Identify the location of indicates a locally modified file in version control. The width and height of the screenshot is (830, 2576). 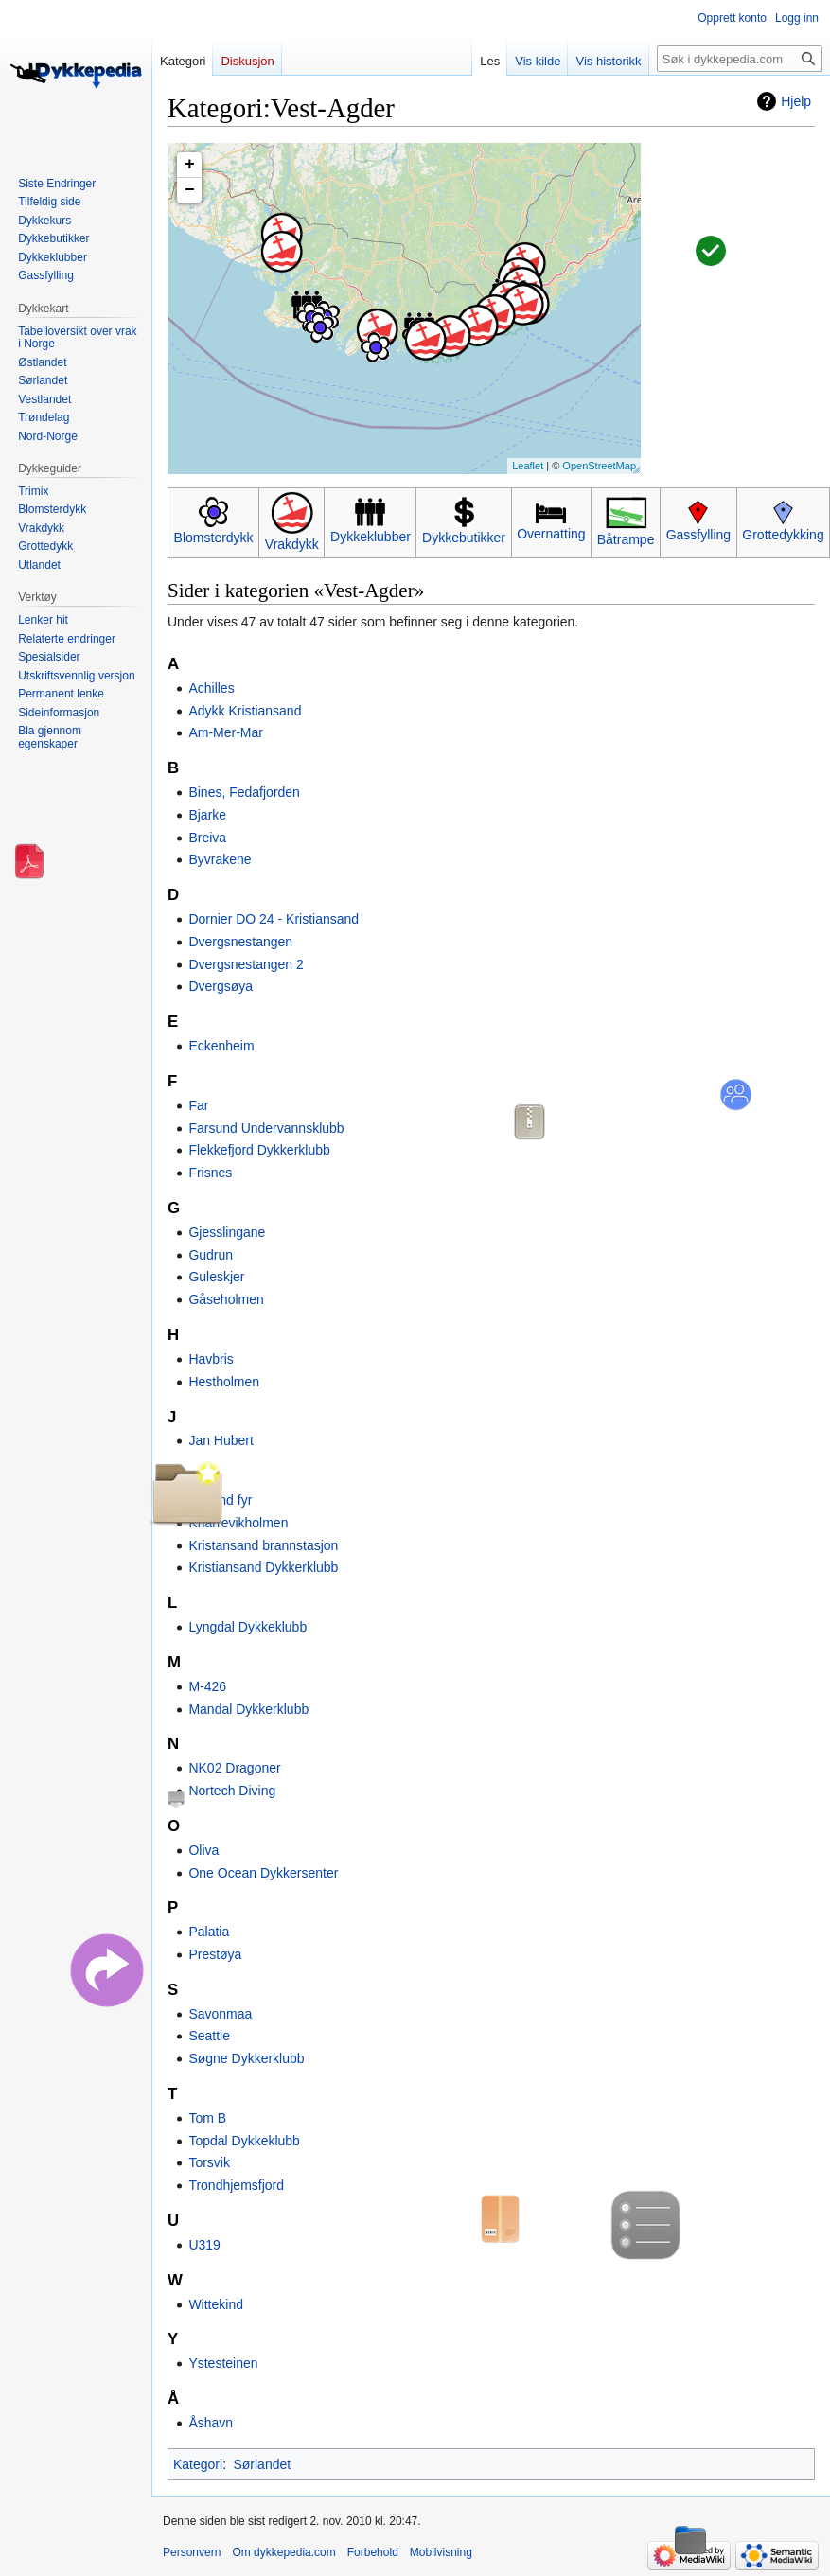
(107, 1970).